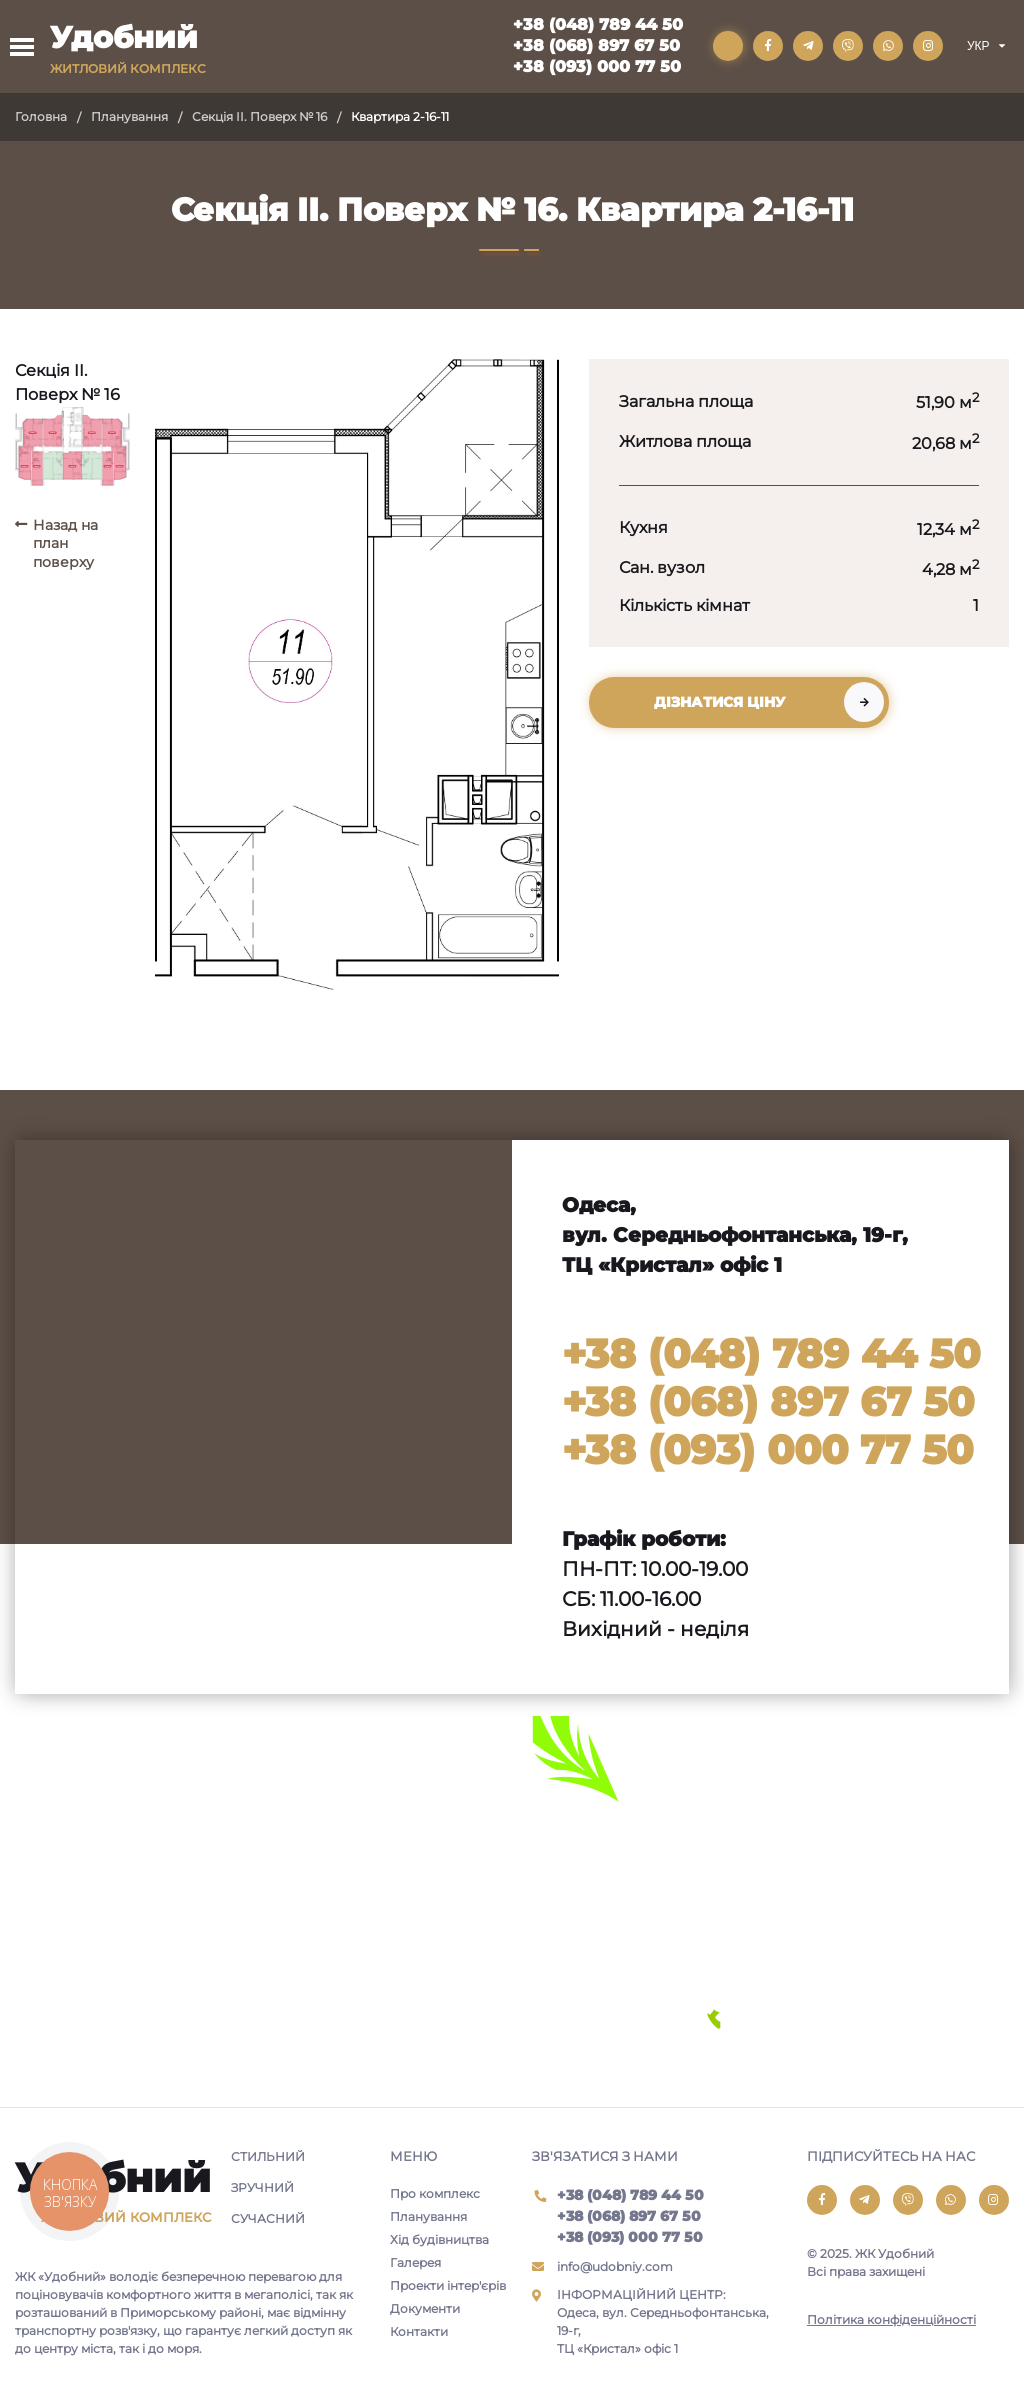 This screenshot has width=1024, height=2408. Describe the element at coordinates (575, 1758) in the screenshot. I see `damaged or broken projectile indicator` at that location.